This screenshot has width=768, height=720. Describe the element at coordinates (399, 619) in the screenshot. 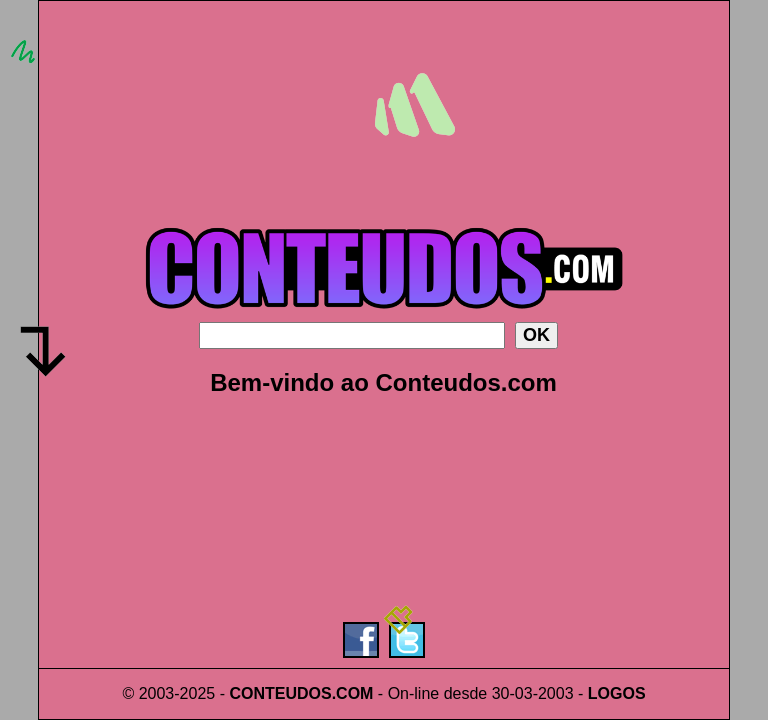

I see `access brush or painting tools` at that location.